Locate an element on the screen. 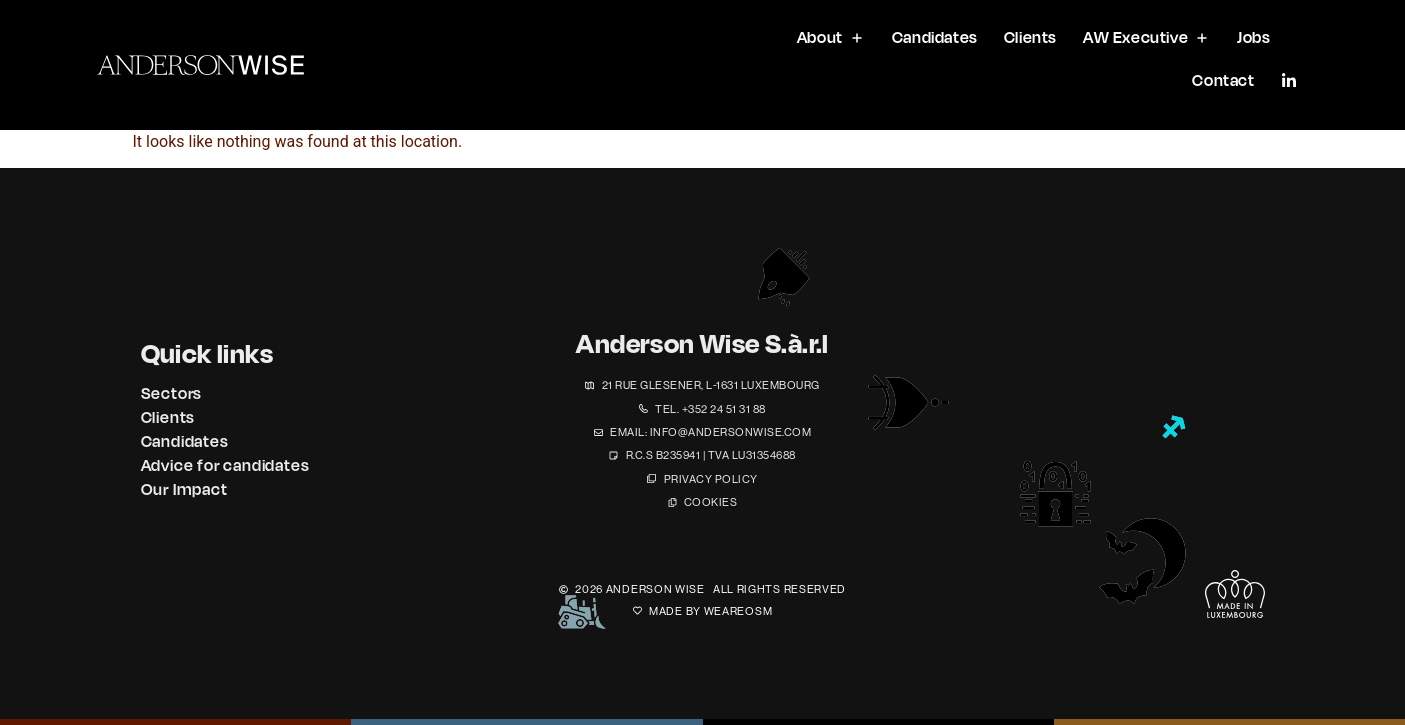 The image size is (1405, 725). indicates a secure encrypted connection is located at coordinates (1055, 494).